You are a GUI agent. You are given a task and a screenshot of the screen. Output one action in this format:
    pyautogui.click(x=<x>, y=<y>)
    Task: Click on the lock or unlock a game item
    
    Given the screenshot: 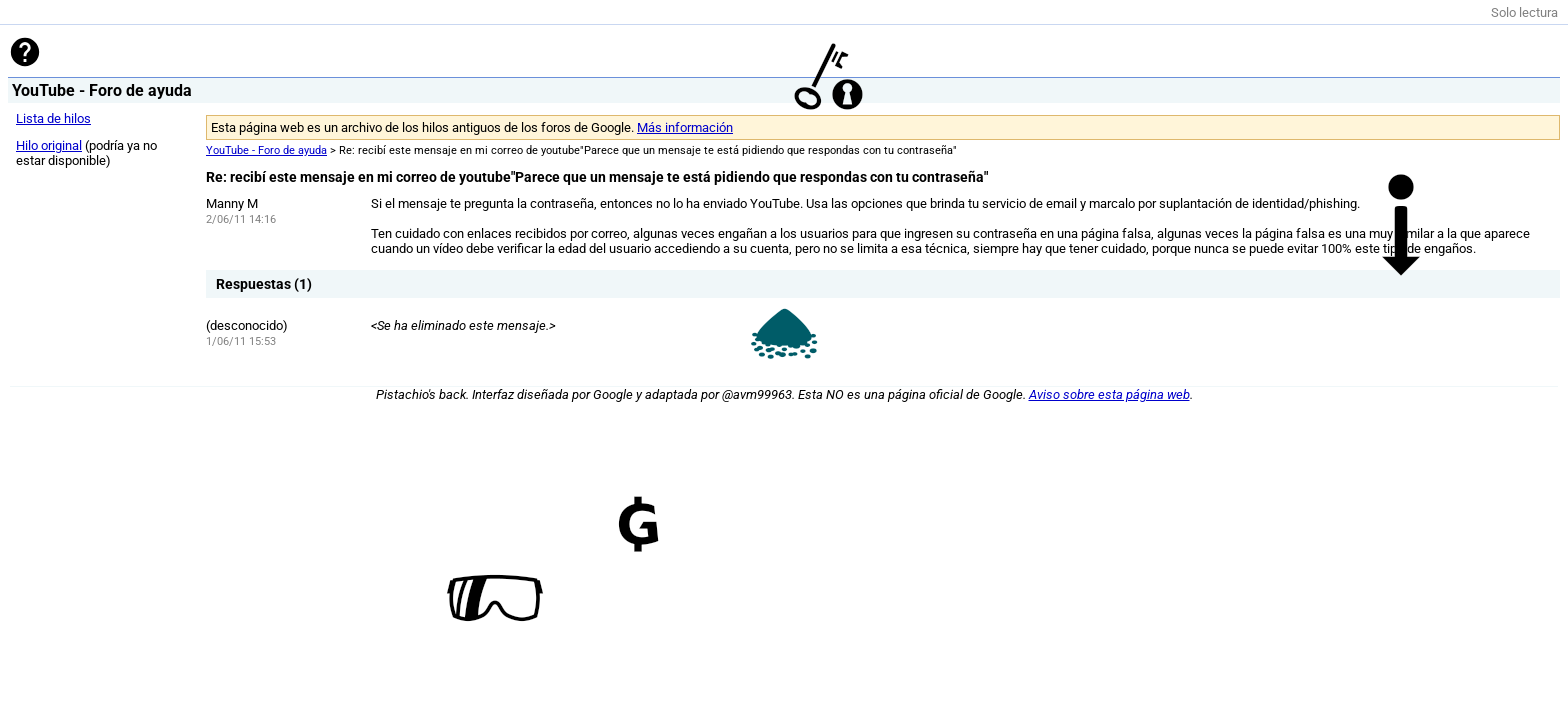 What is the action you would take?
    pyautogui.click(x=828, y=76)
    